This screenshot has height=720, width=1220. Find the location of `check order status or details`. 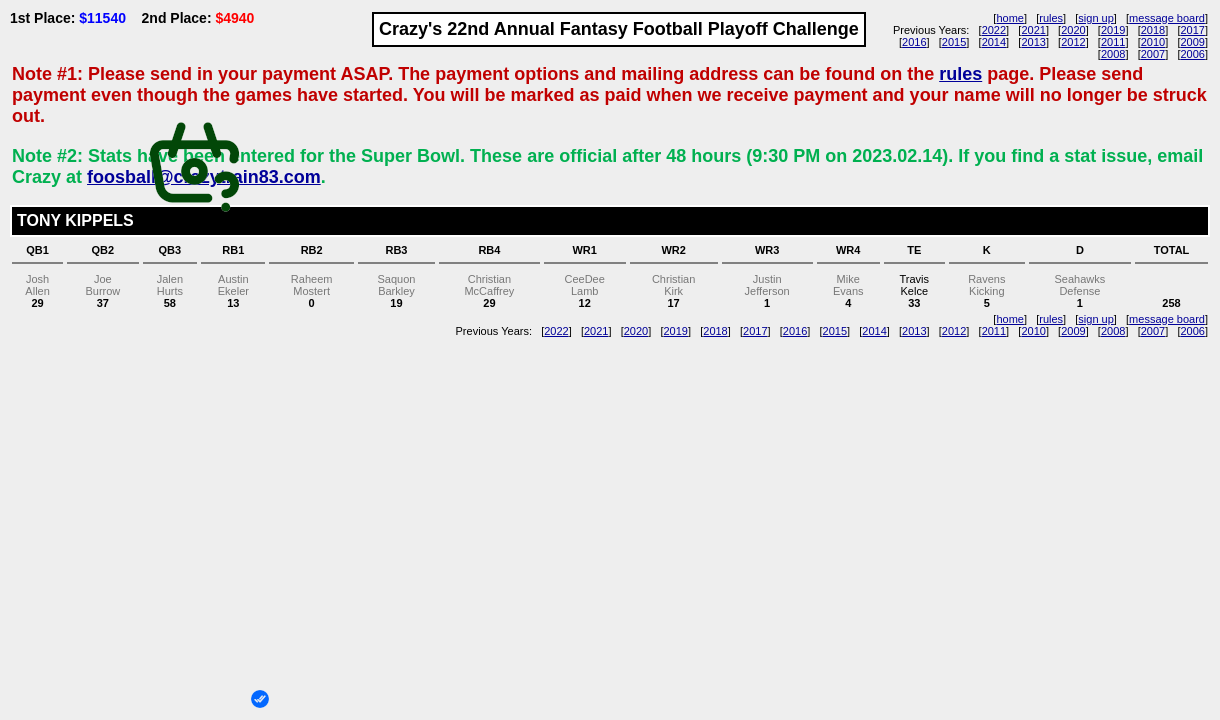

check order status or details is located at coordinates (194, 162).